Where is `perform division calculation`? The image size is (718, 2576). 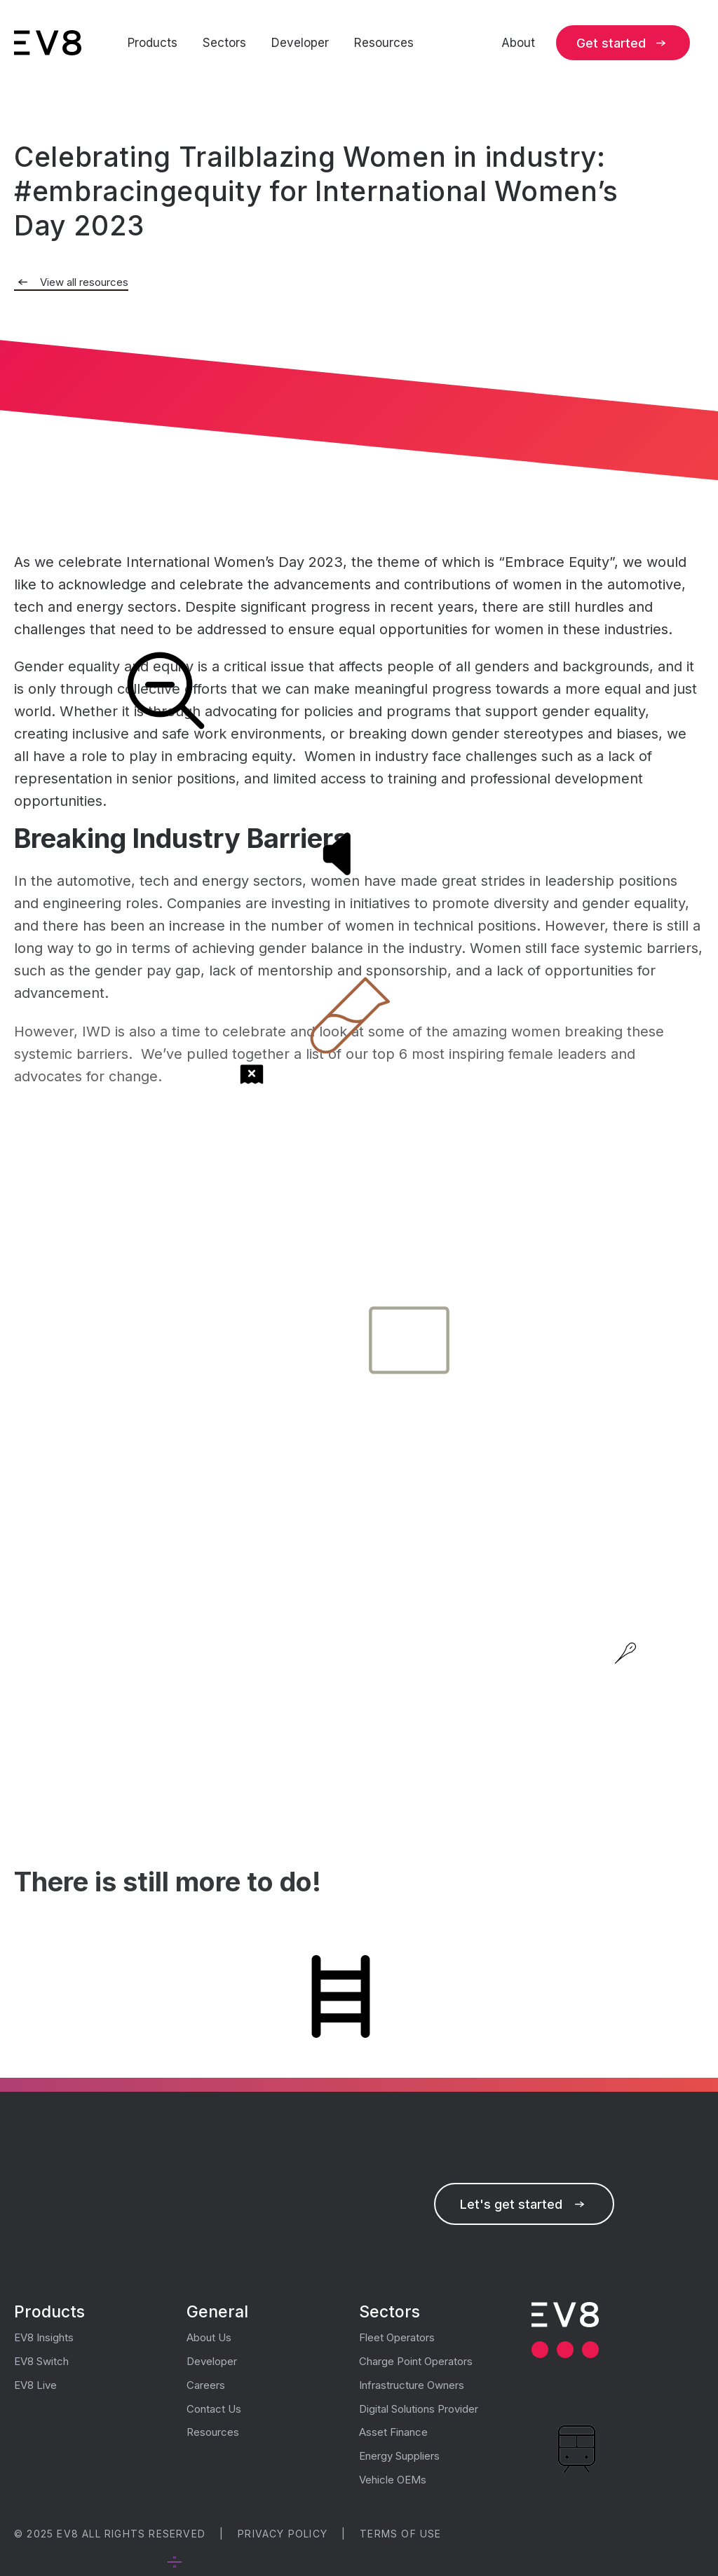
perform division calculation is located at coordinates (175, 2562).